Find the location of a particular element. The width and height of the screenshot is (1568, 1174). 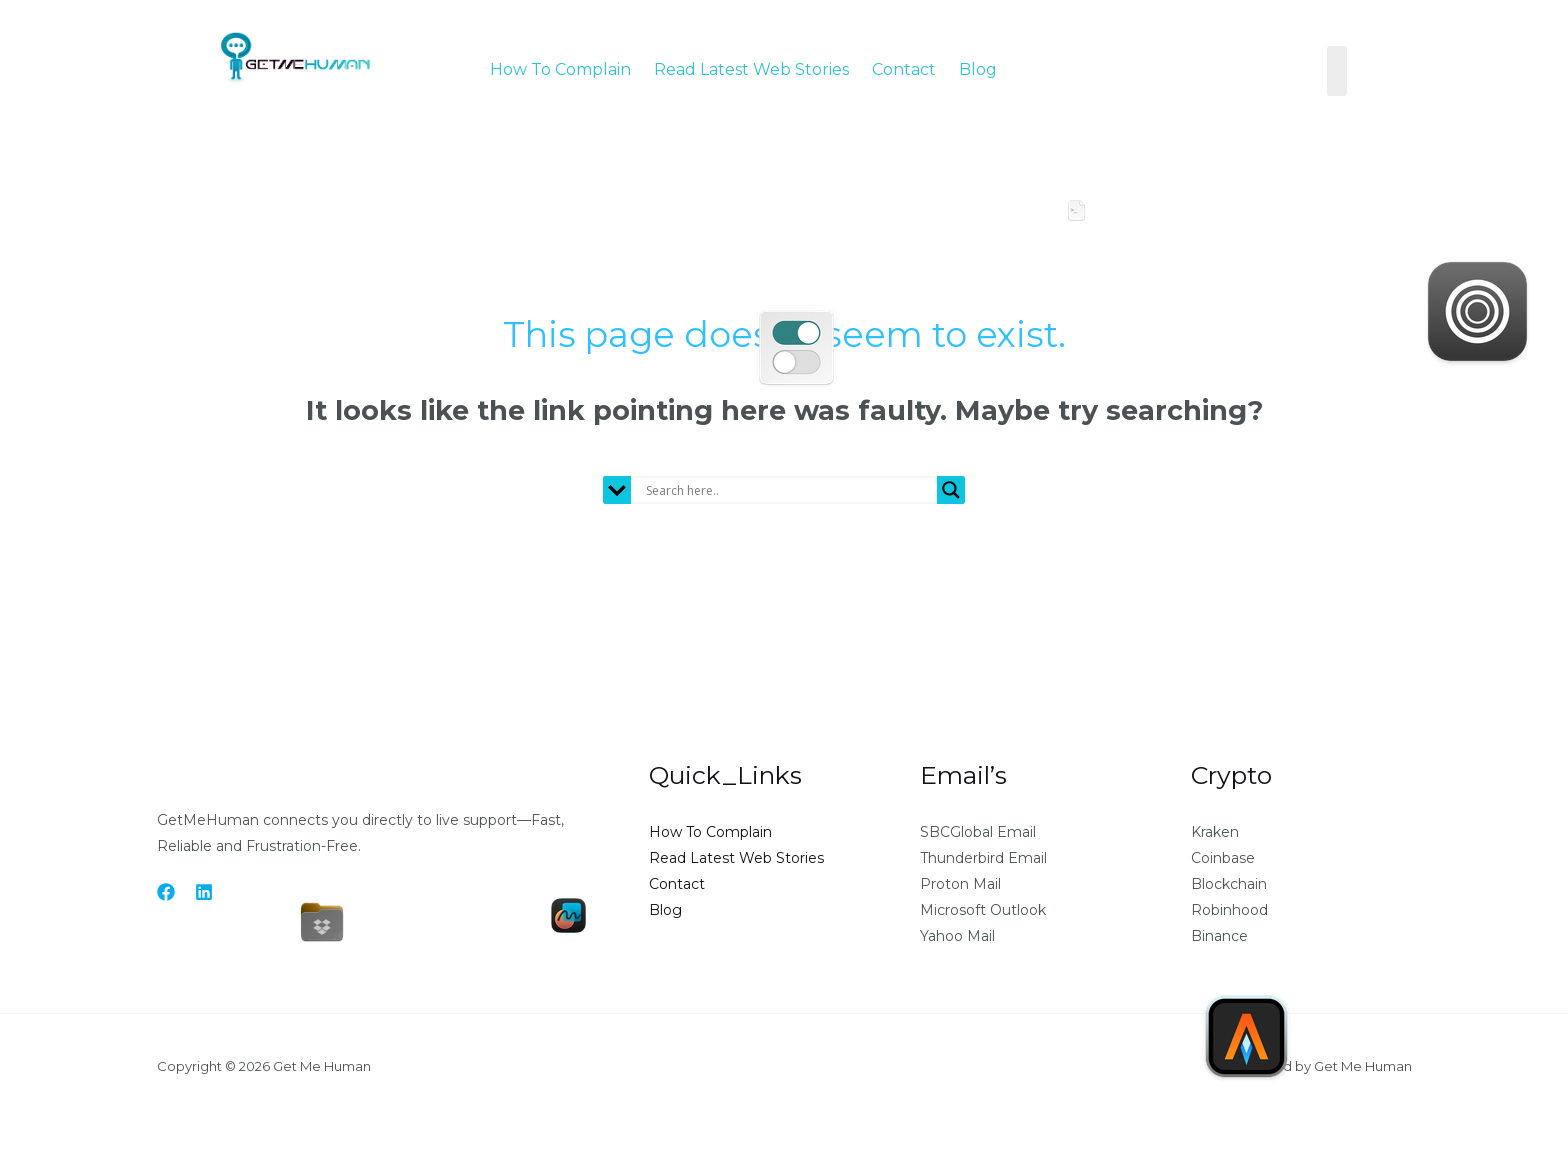

open freeform app for brainstorming and sketching is located at coordinates (568, 915).